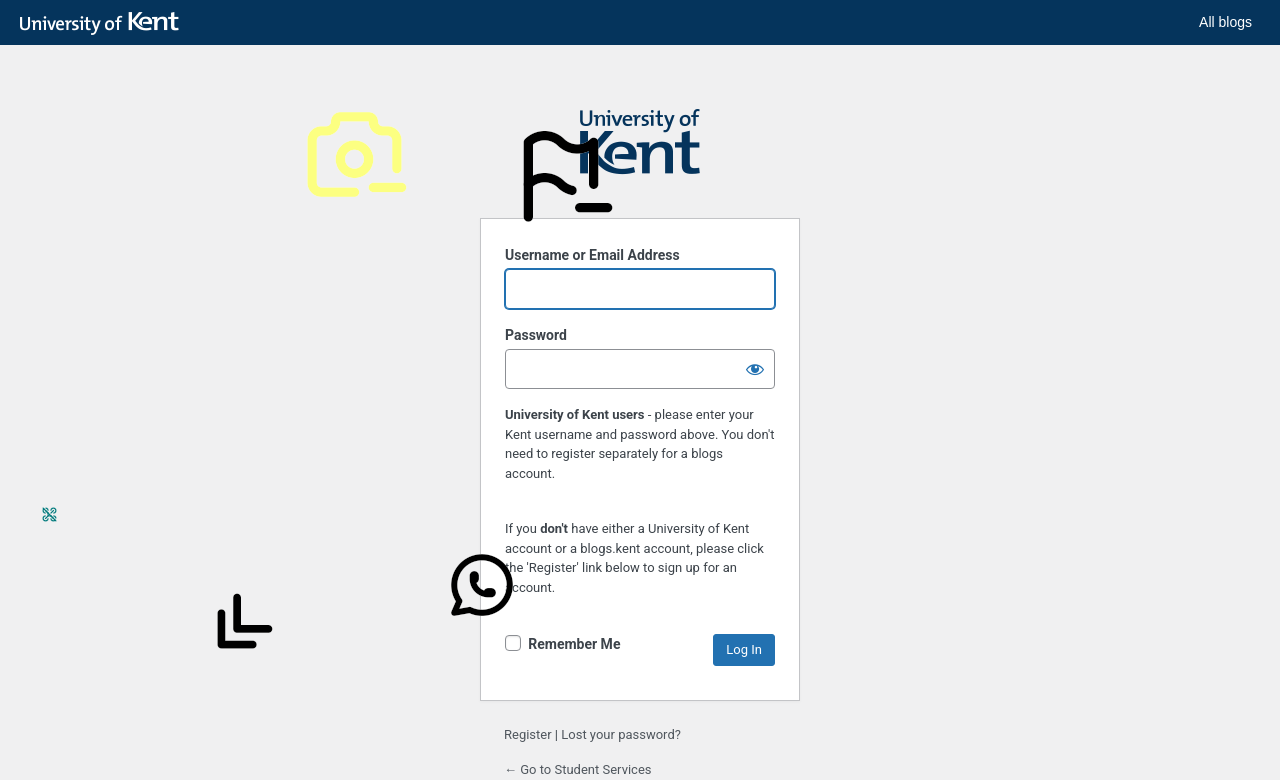 Image resolution: width=1280 pixels, height=780 pixels. Describe the element at coordinates (561, 175) in the screenshot. I see `remove a flag or marker` at that location.